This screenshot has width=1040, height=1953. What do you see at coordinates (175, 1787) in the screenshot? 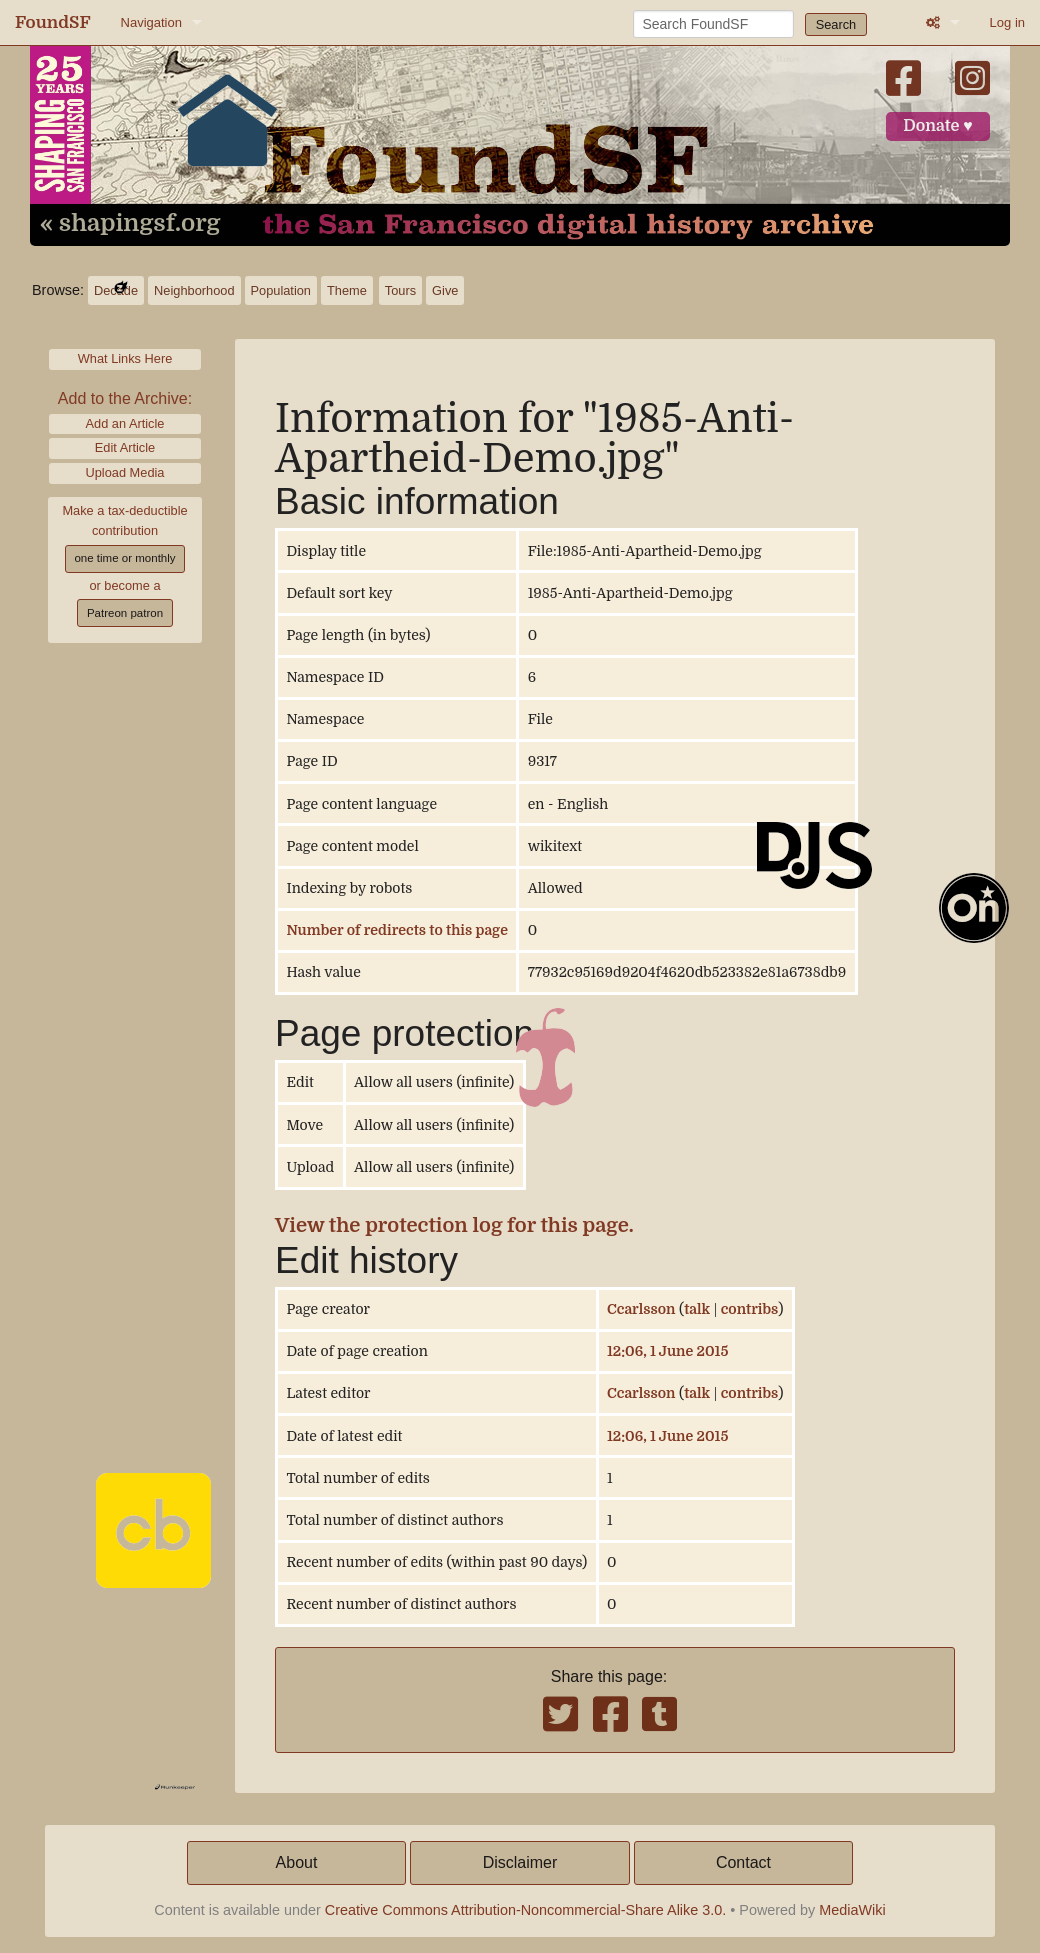
I see `open the Runkeeper fitness tracking app` at bounding box center [175, 1787].